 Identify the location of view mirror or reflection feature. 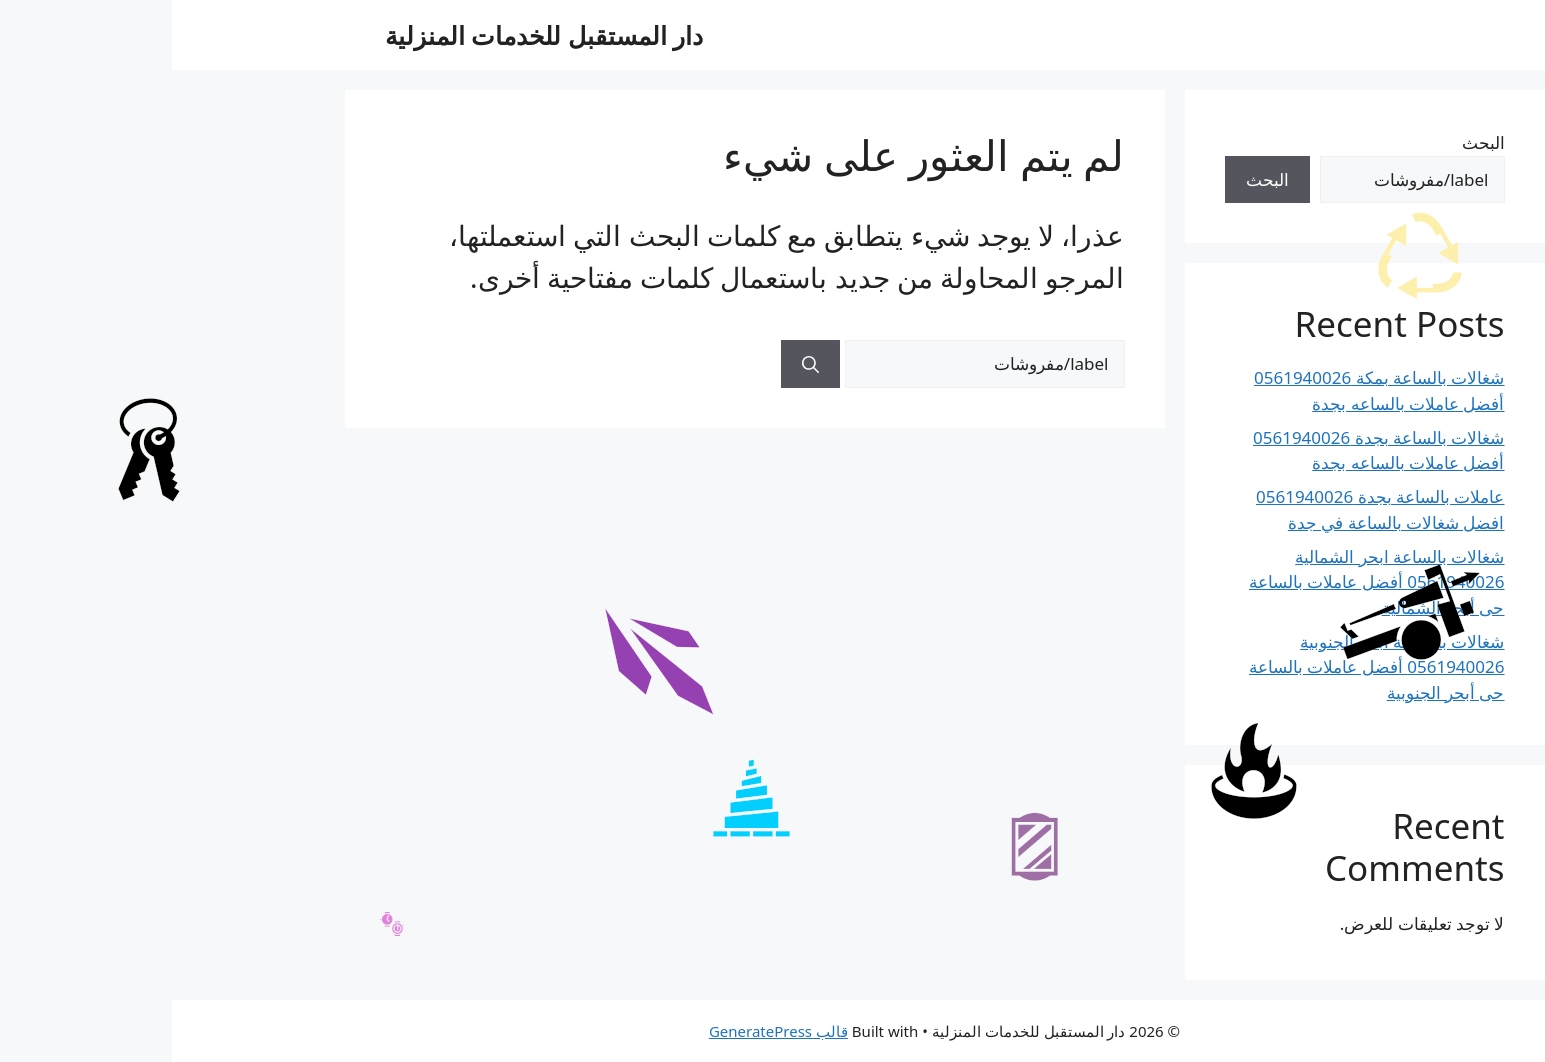
(1034, 846).